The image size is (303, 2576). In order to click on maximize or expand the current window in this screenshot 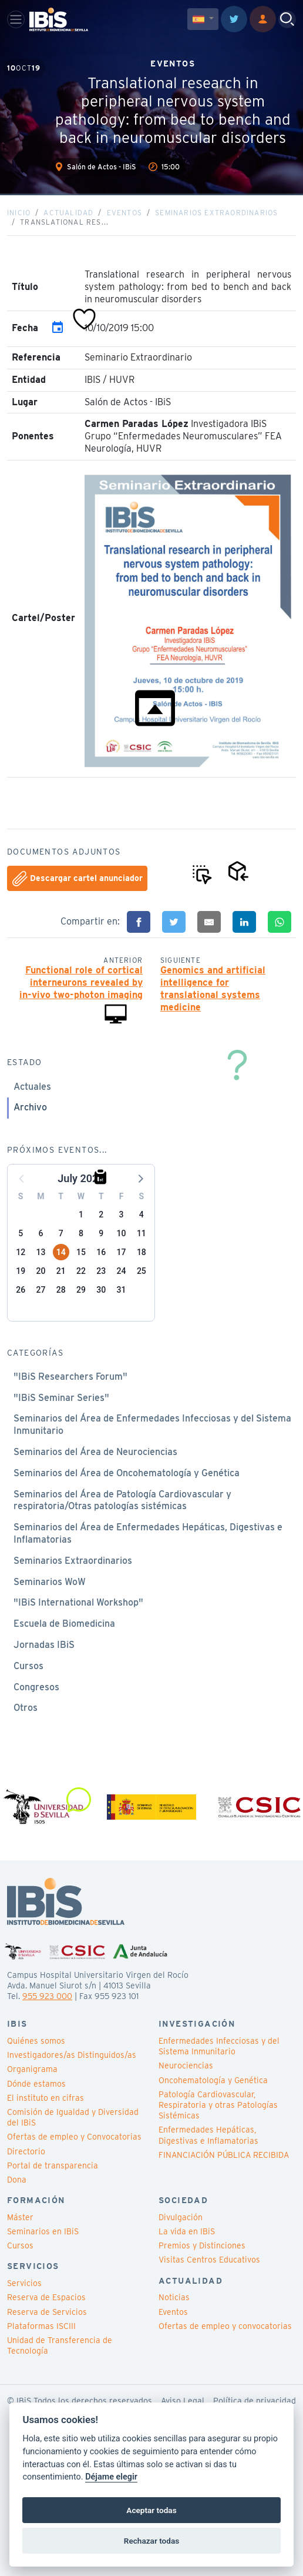, I will do `click(155, 708)`.